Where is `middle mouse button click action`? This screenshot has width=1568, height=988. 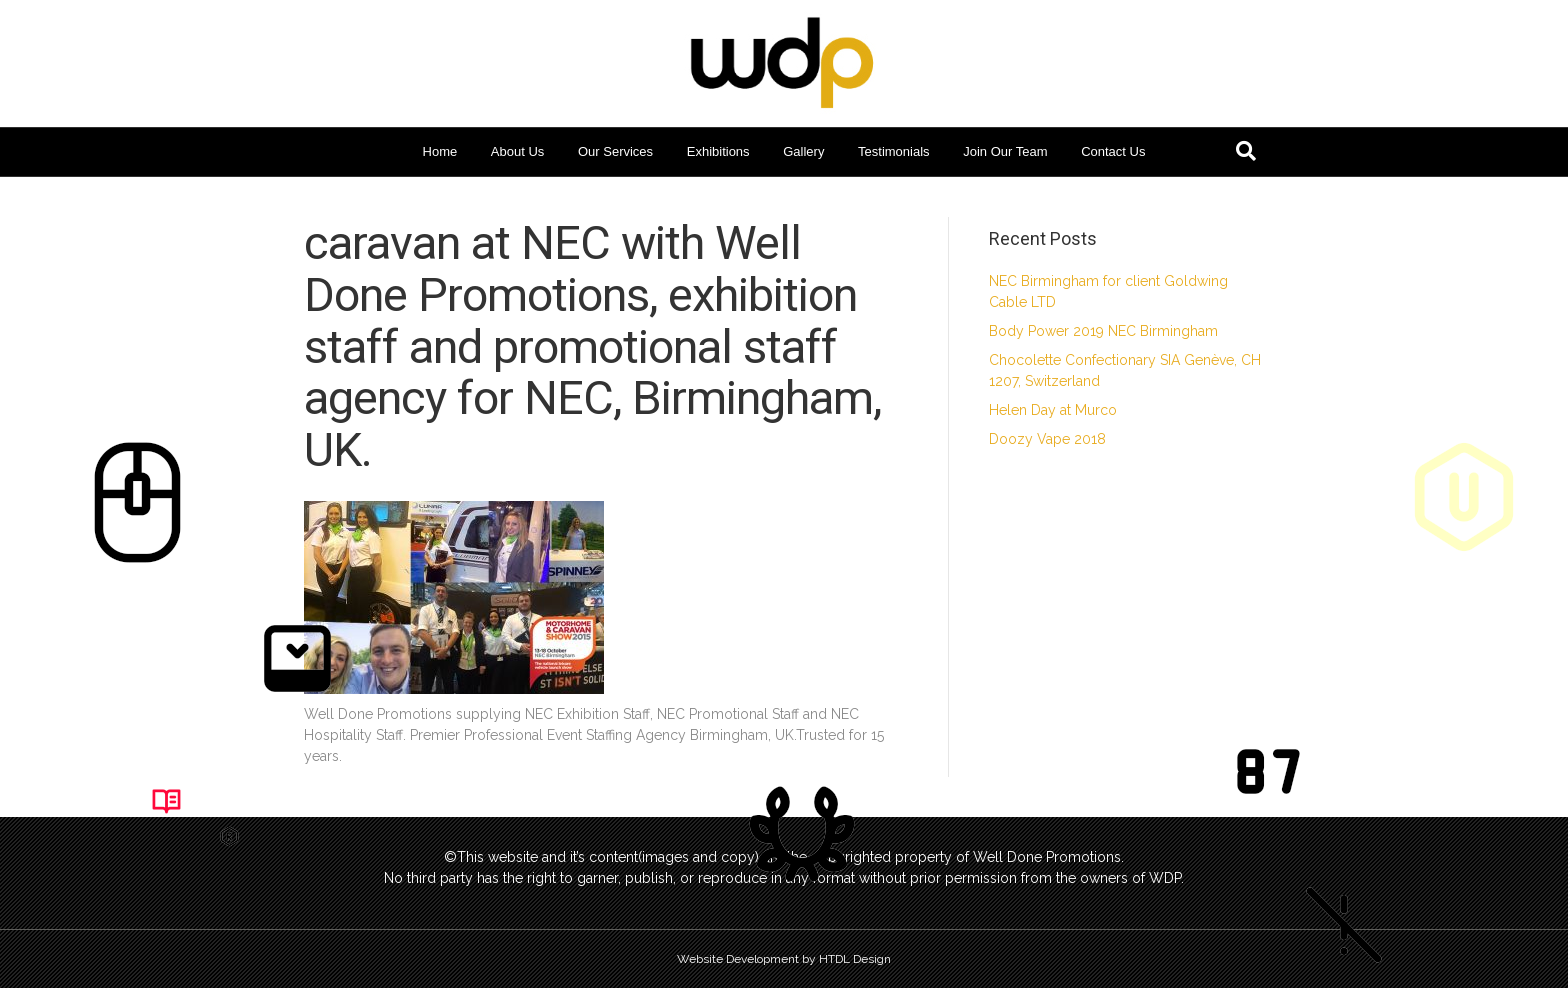 middle mouse button click action is located at coordinates (137, 502).